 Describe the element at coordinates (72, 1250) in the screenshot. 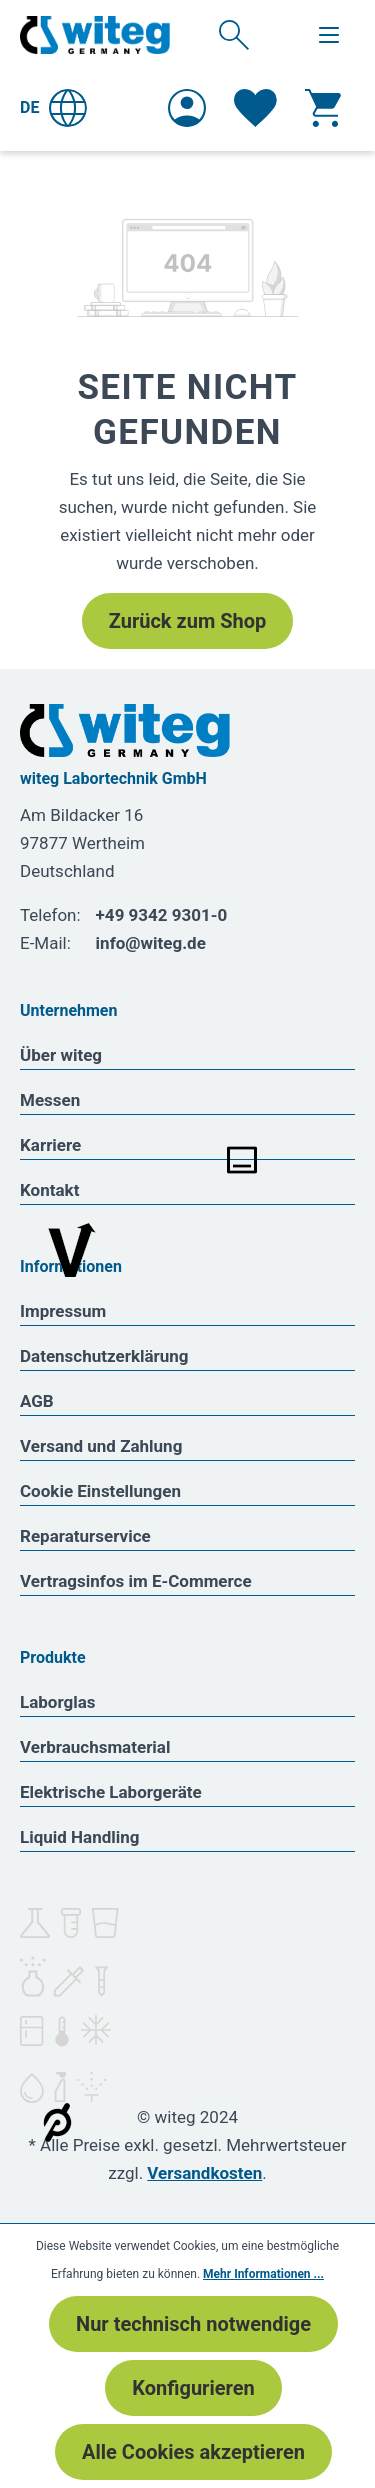

I see `visit the Vector Logo Zone website` at that location.